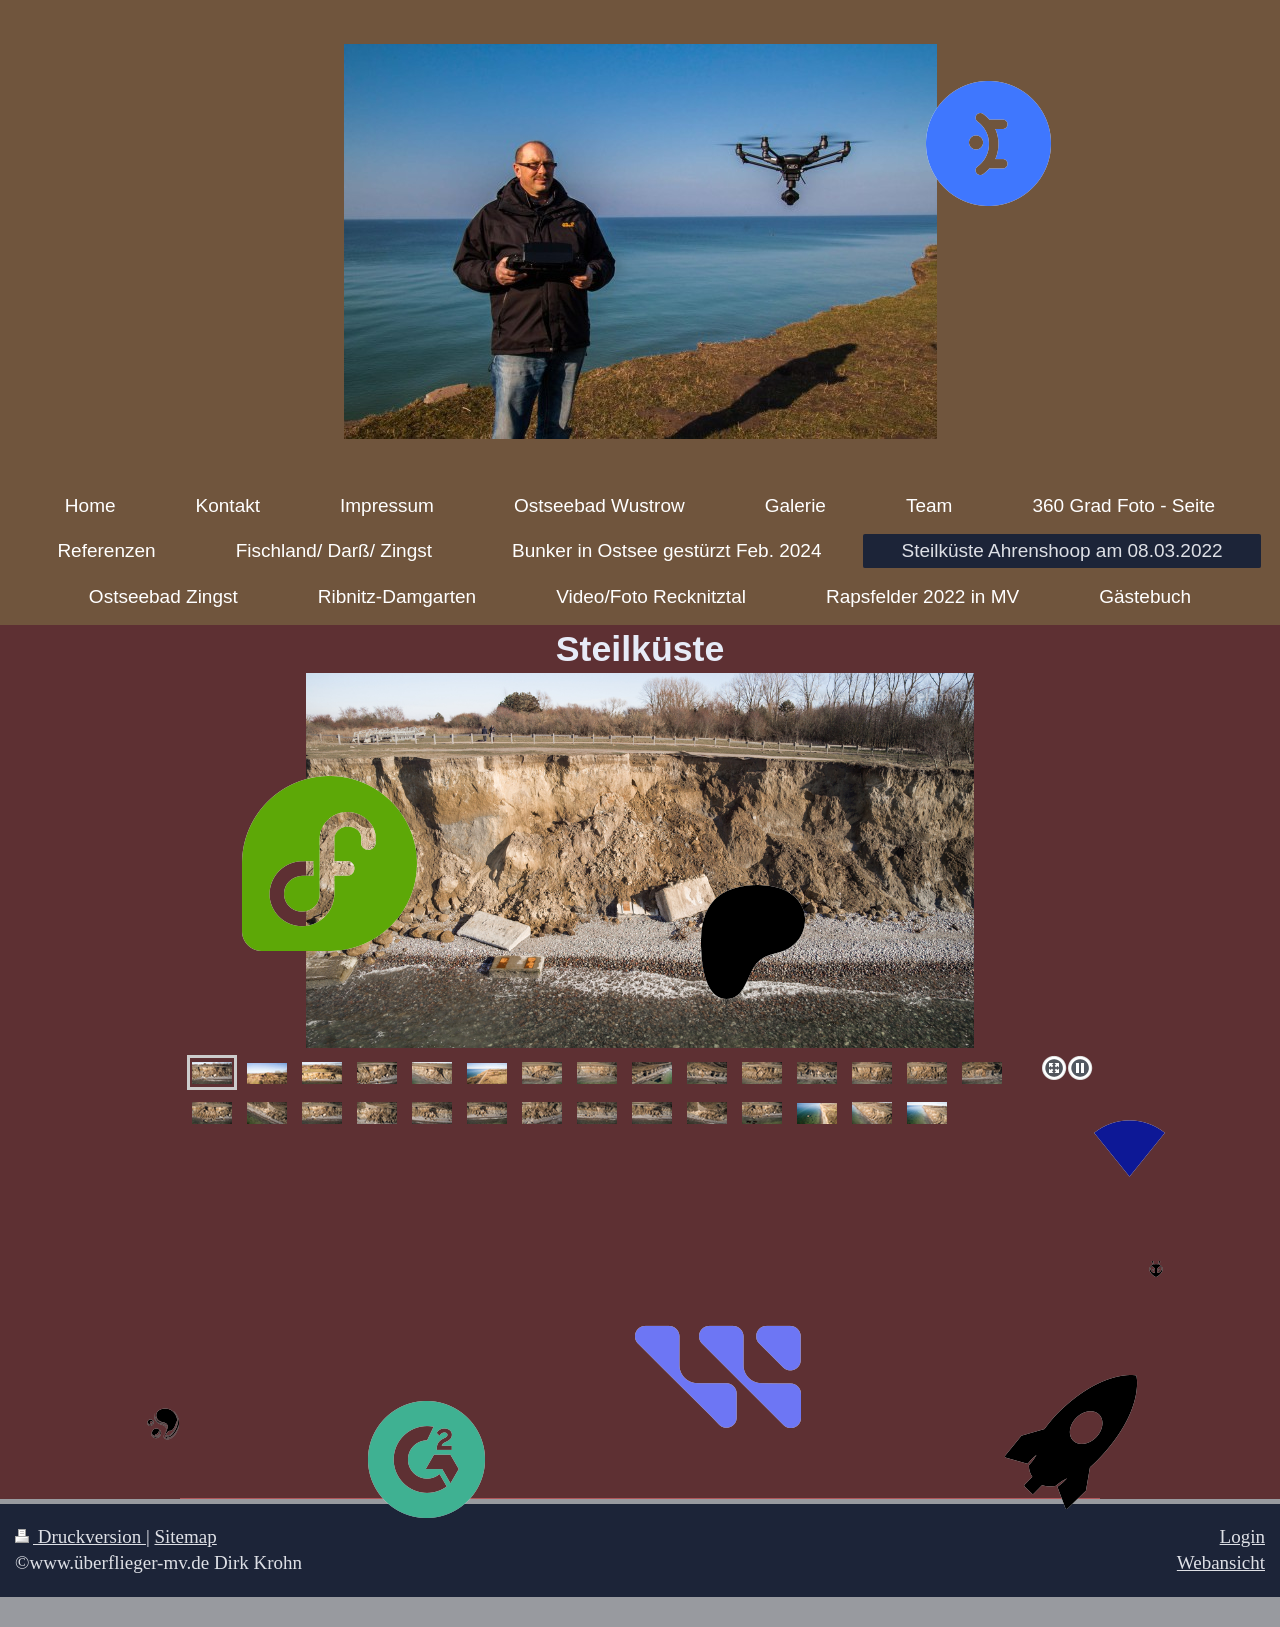 This screenshot has height=1627, width=1280. What do you see at coordinates (329, 863) in the screenshot?
I see `Fedora Linux operating system logo` at bounding box center [329, 863].